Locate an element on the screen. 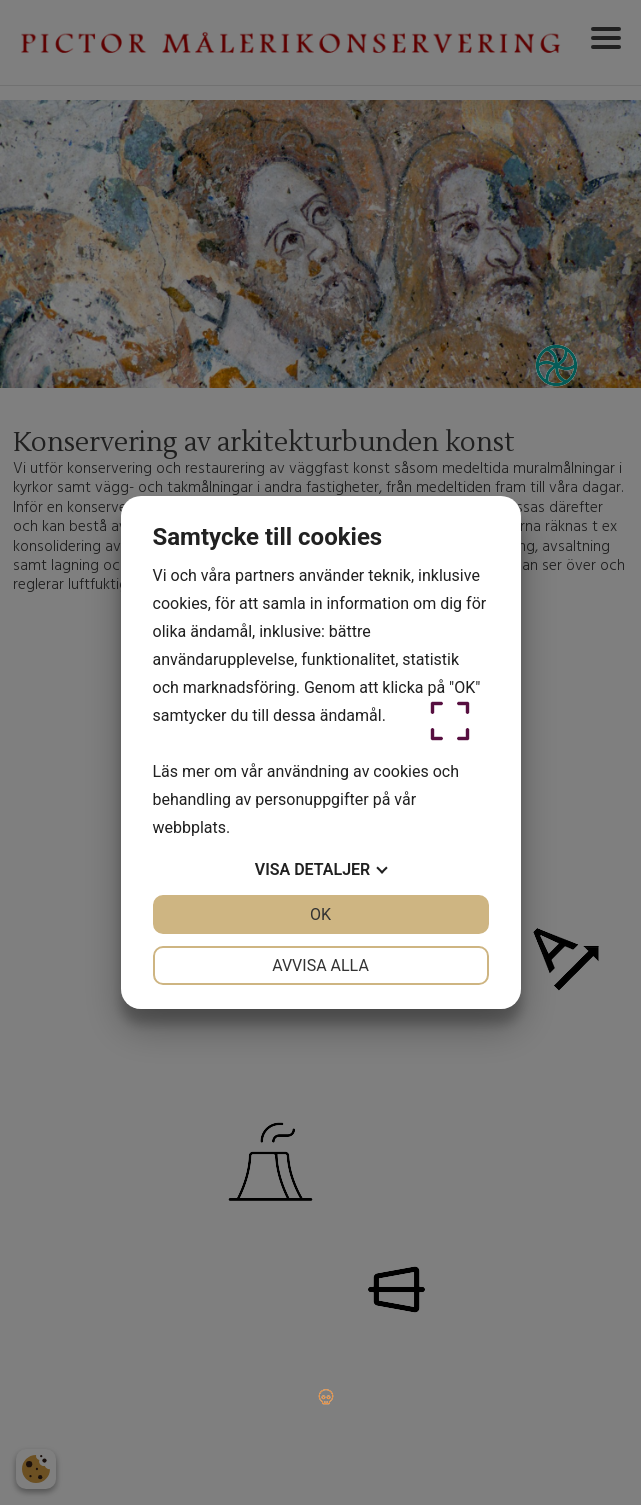 The height and width of the screenshot is (1505, 641). adjust perspective or viewing angle is located at coordinates (396, 1289).